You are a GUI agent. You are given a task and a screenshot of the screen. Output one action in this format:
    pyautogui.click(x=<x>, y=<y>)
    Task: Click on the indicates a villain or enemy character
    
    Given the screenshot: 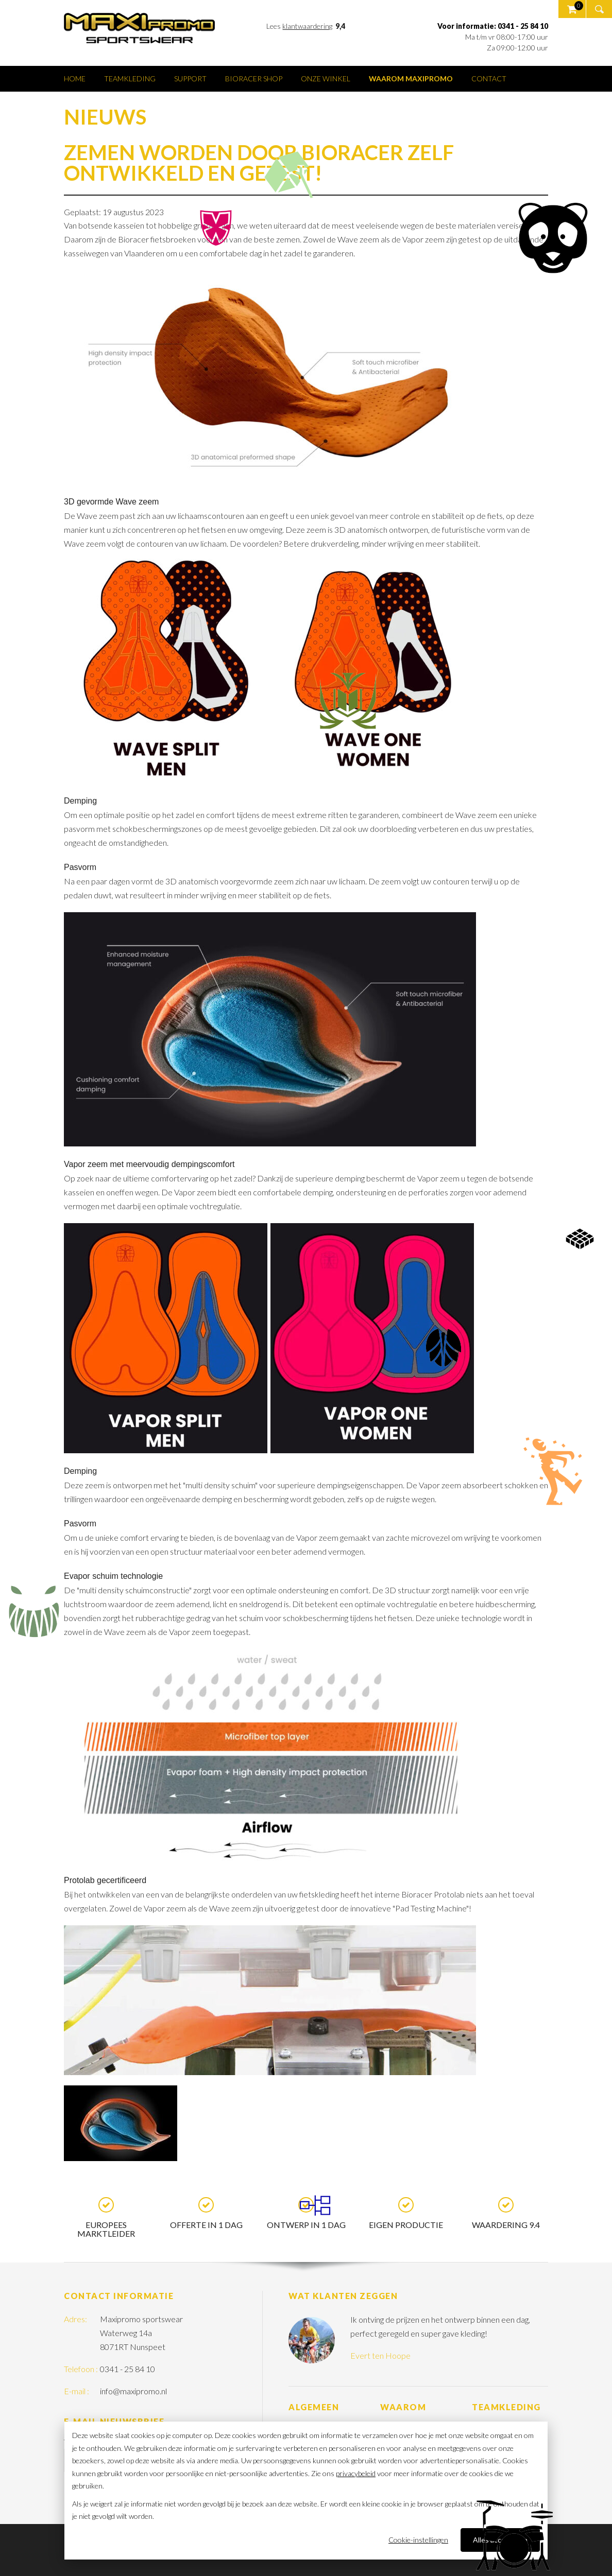 What is the action you would take?
    pyautogui.click(x=33, y=1611)
    